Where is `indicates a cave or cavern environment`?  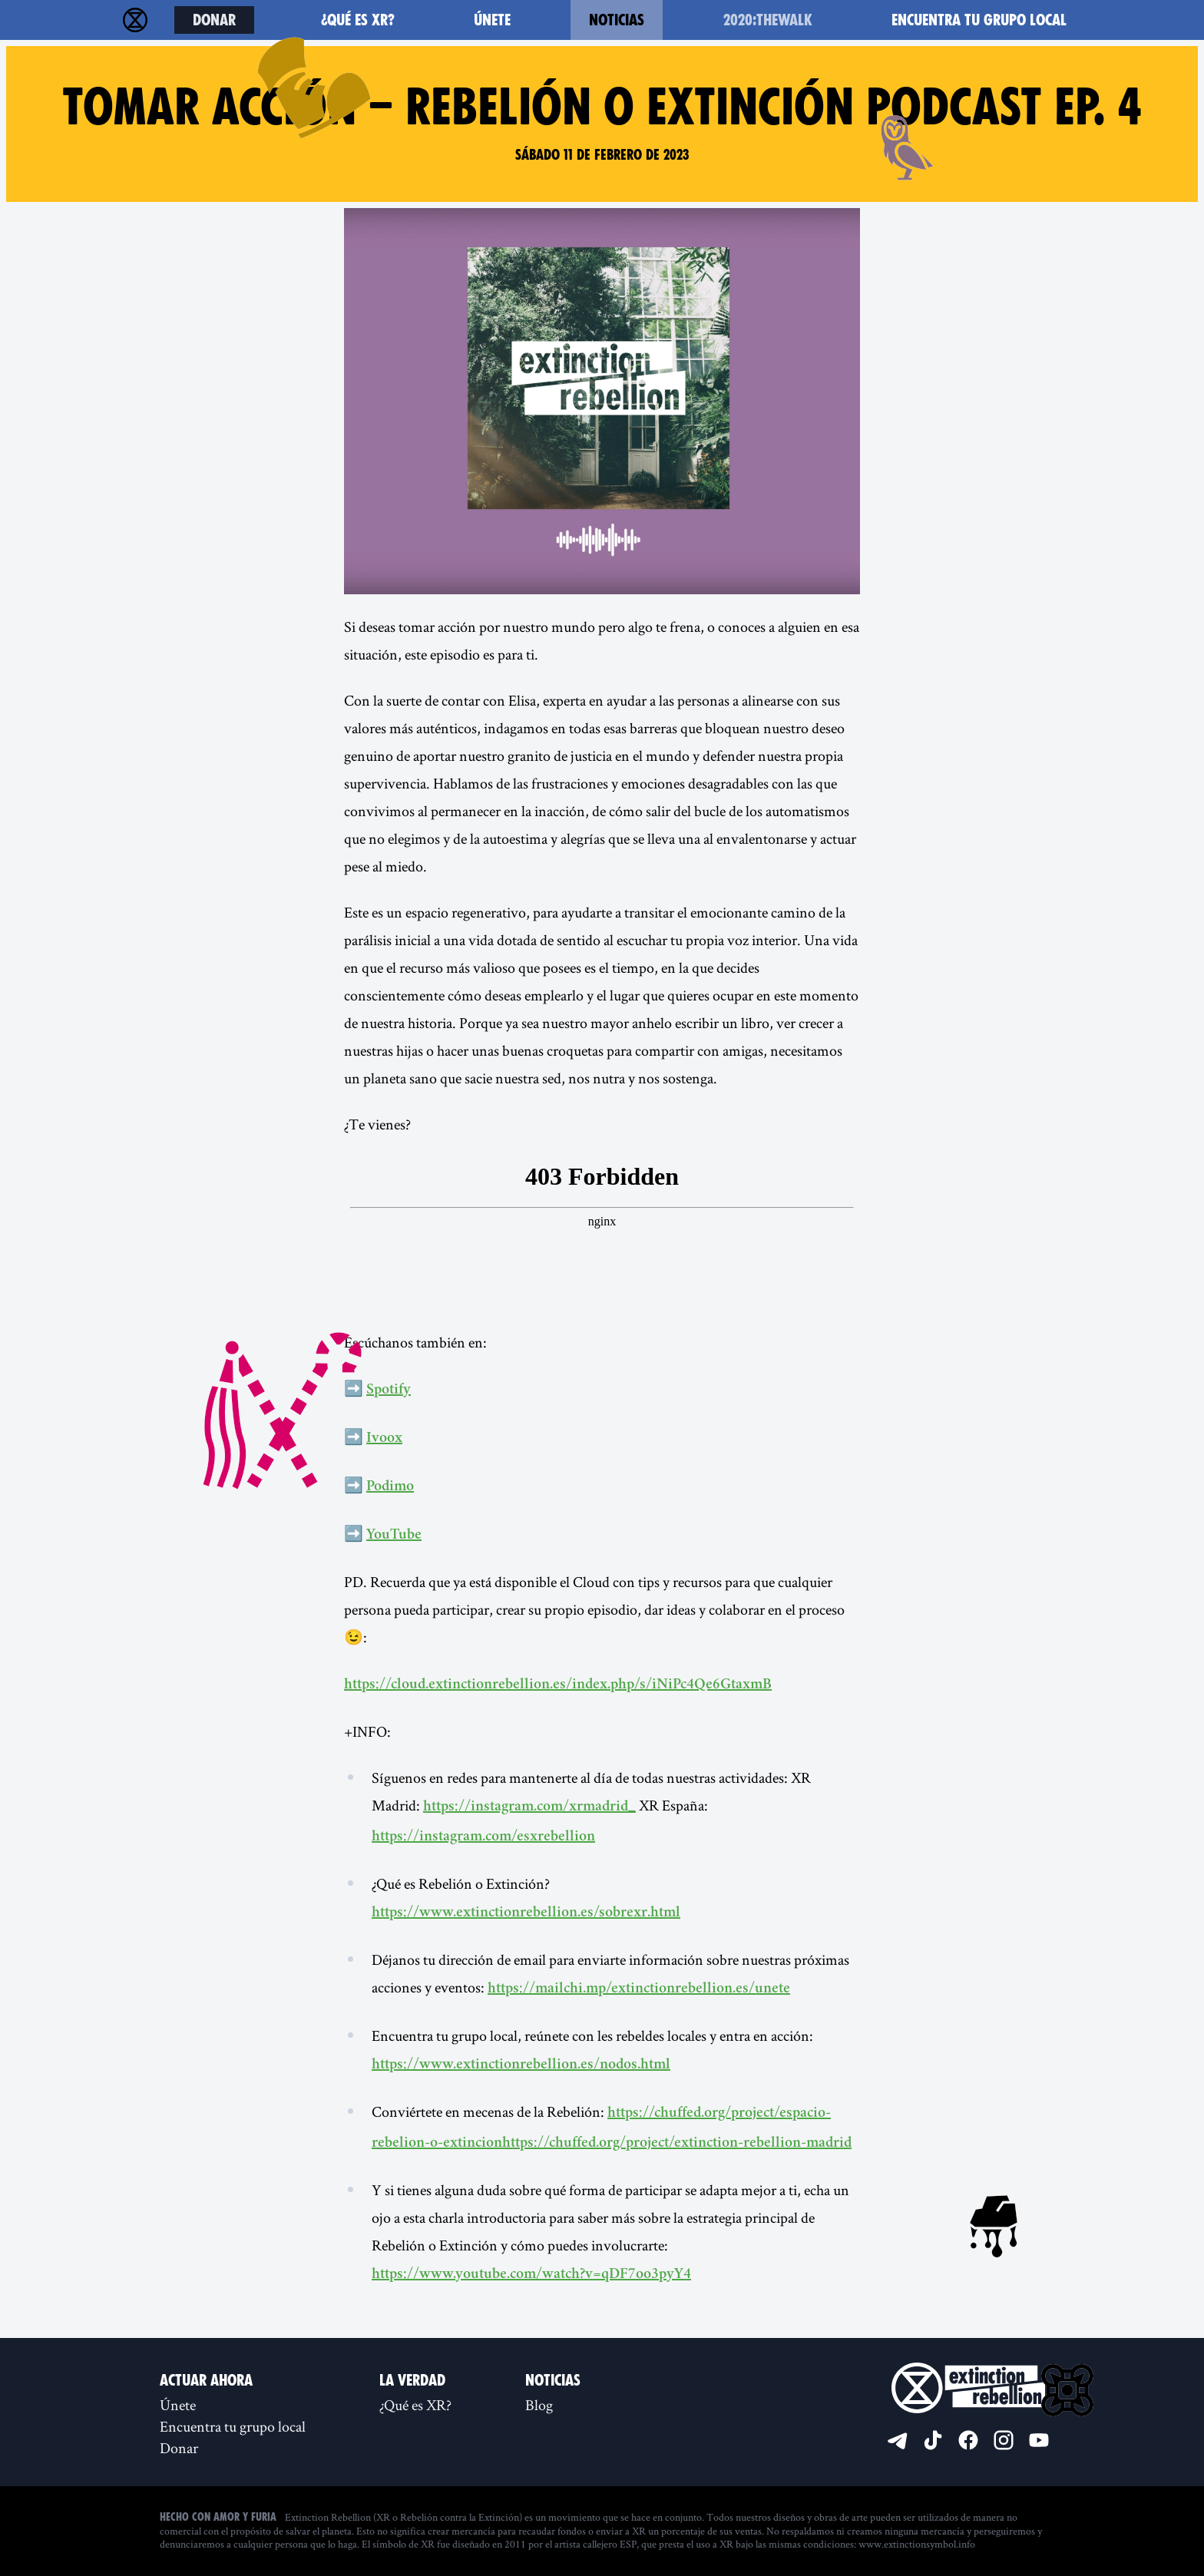
indicates a cave or cavern environment is located at coordinates (995, 2226).